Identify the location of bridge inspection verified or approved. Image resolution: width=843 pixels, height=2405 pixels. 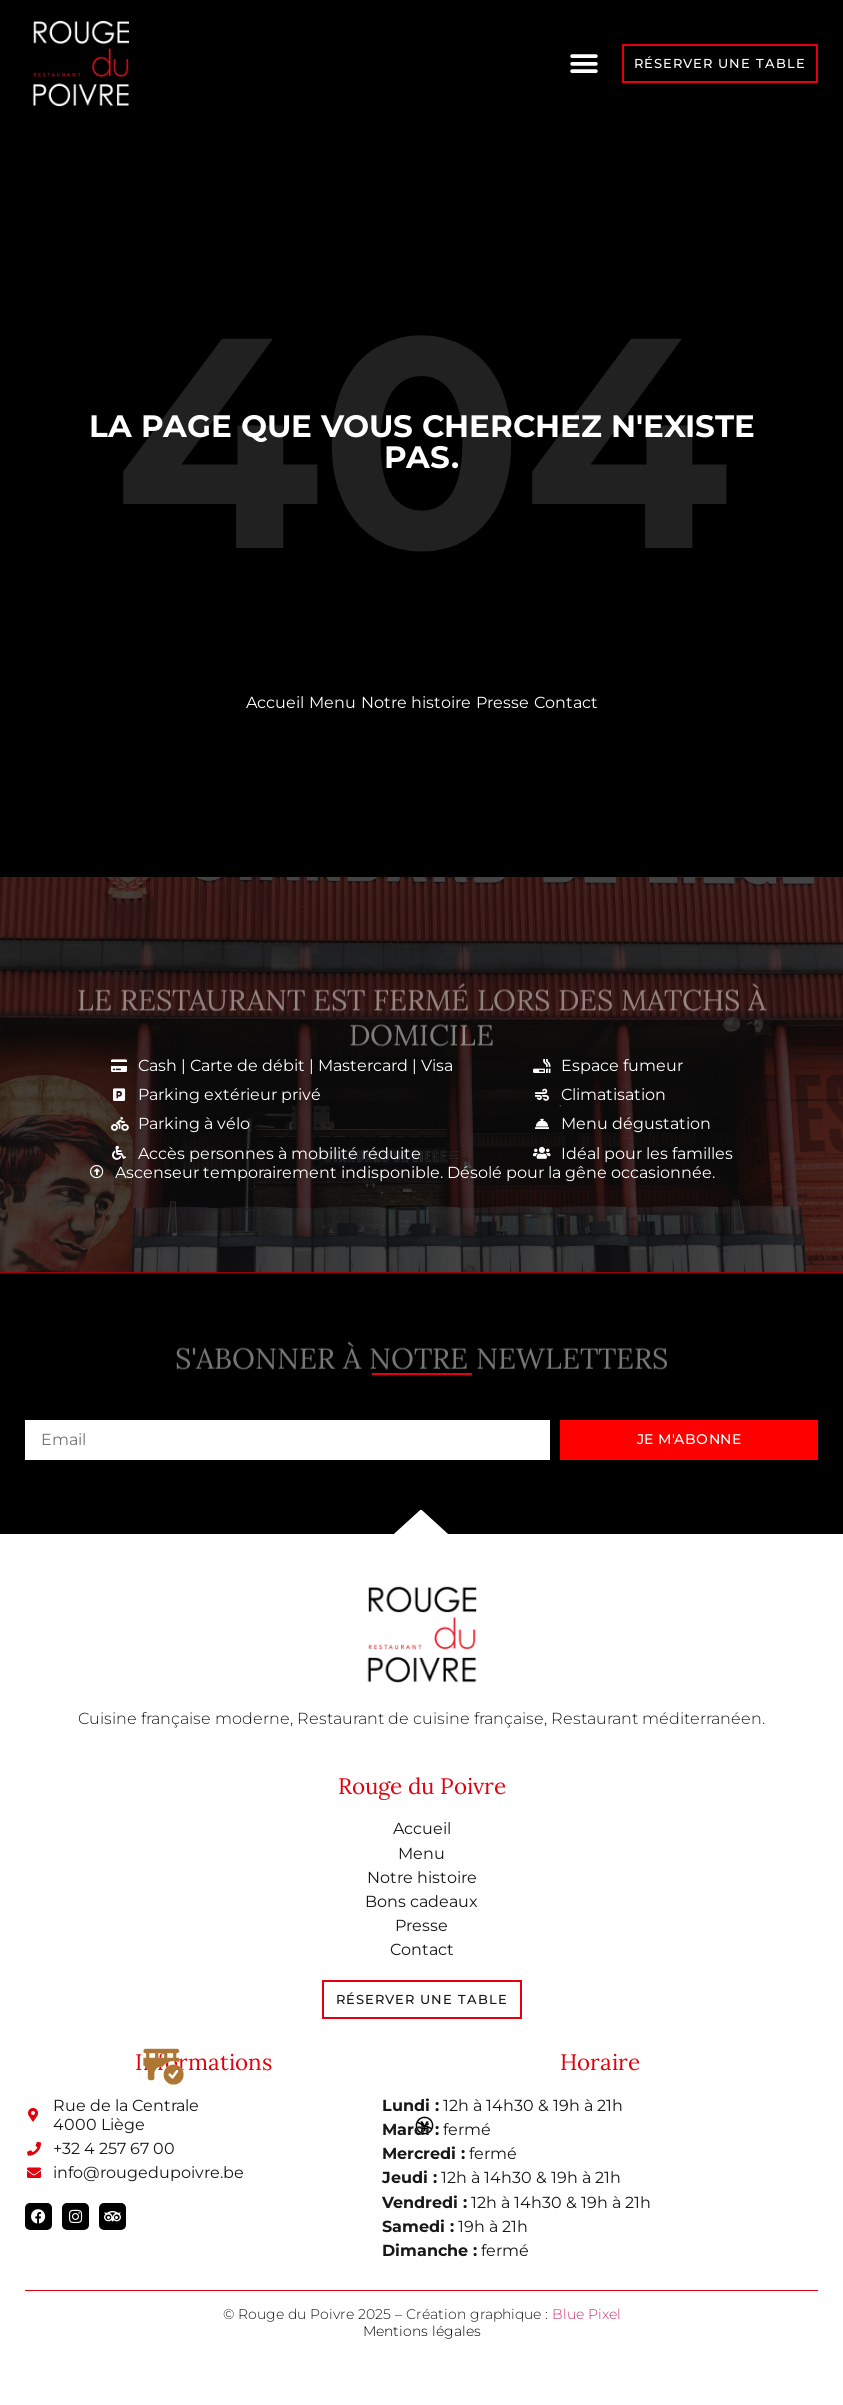
(163, 2064).